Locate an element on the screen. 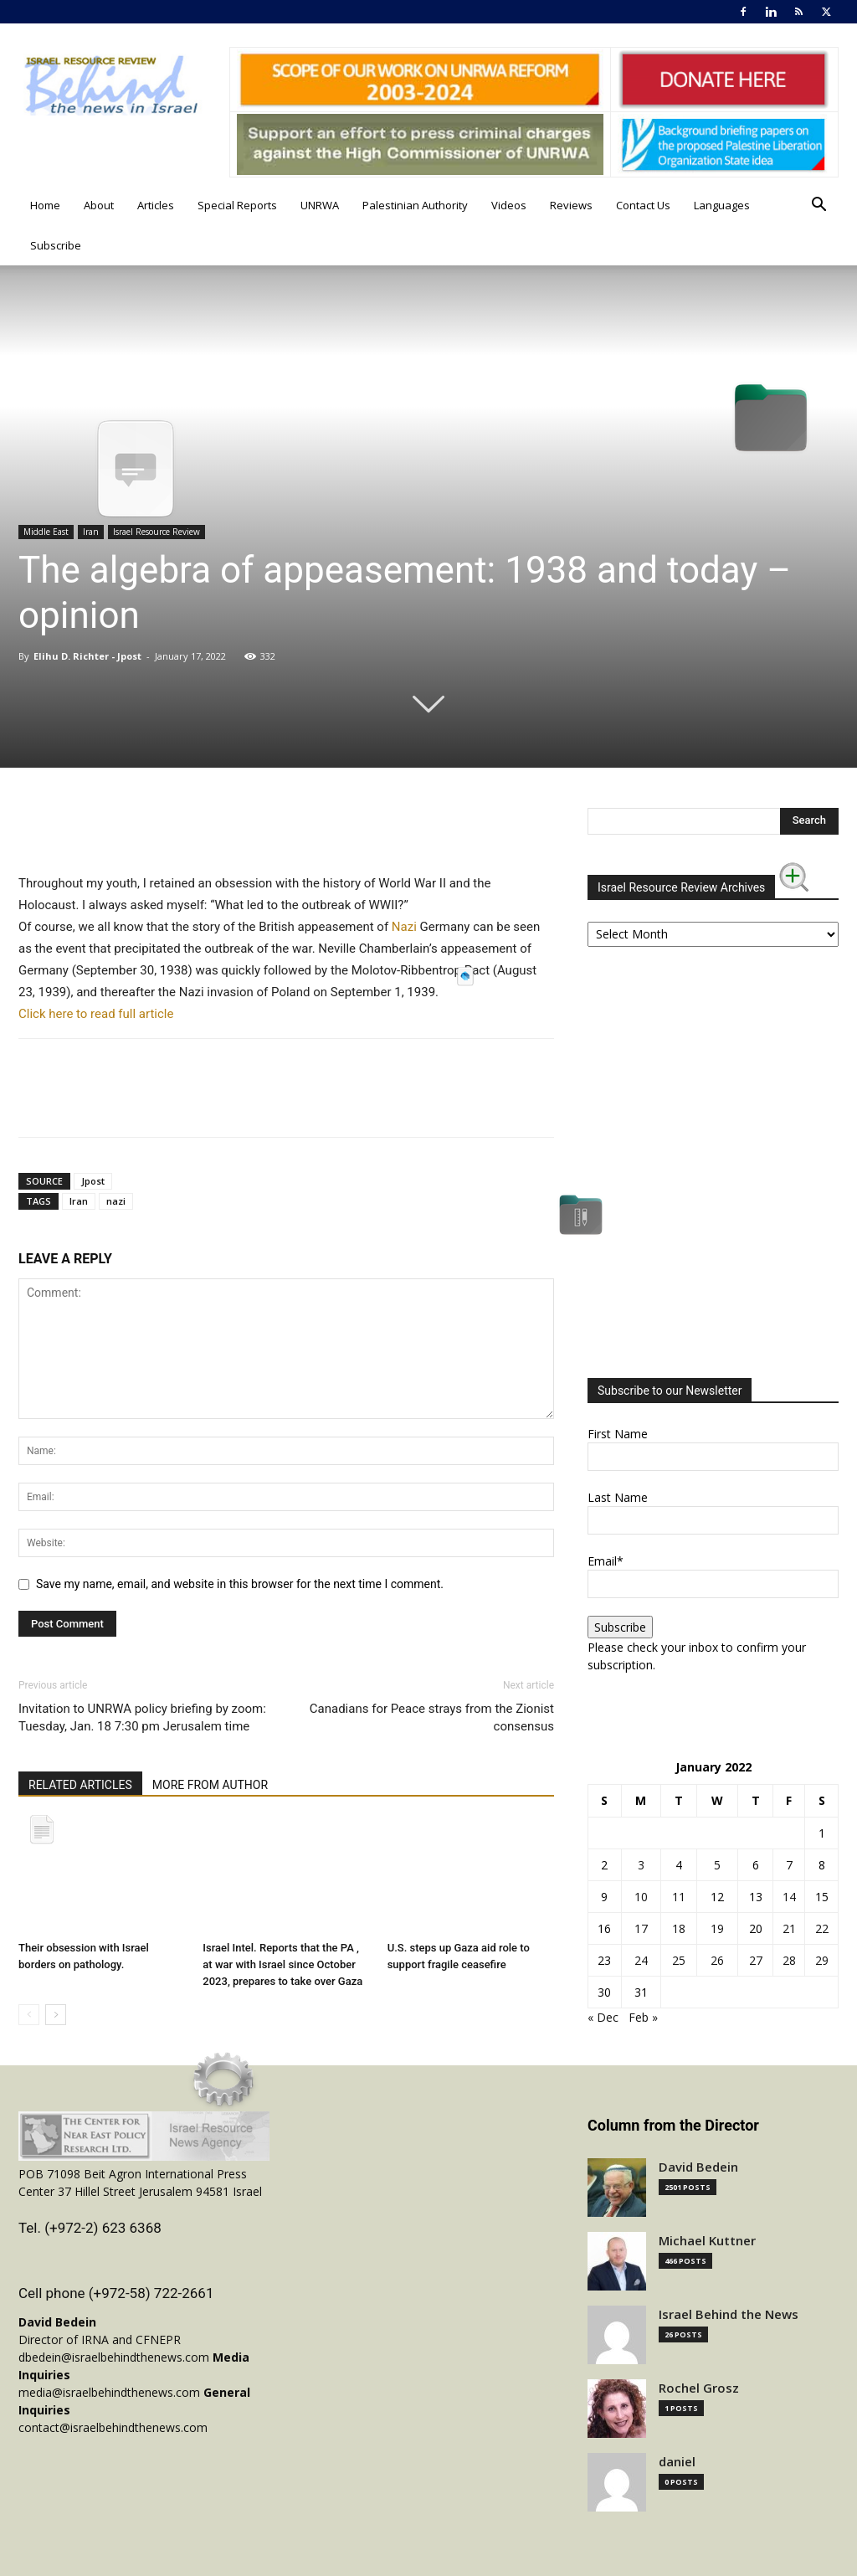 This screenshot has height=2576, width=857. dart programming language source file is located at coordinates (465, 976).